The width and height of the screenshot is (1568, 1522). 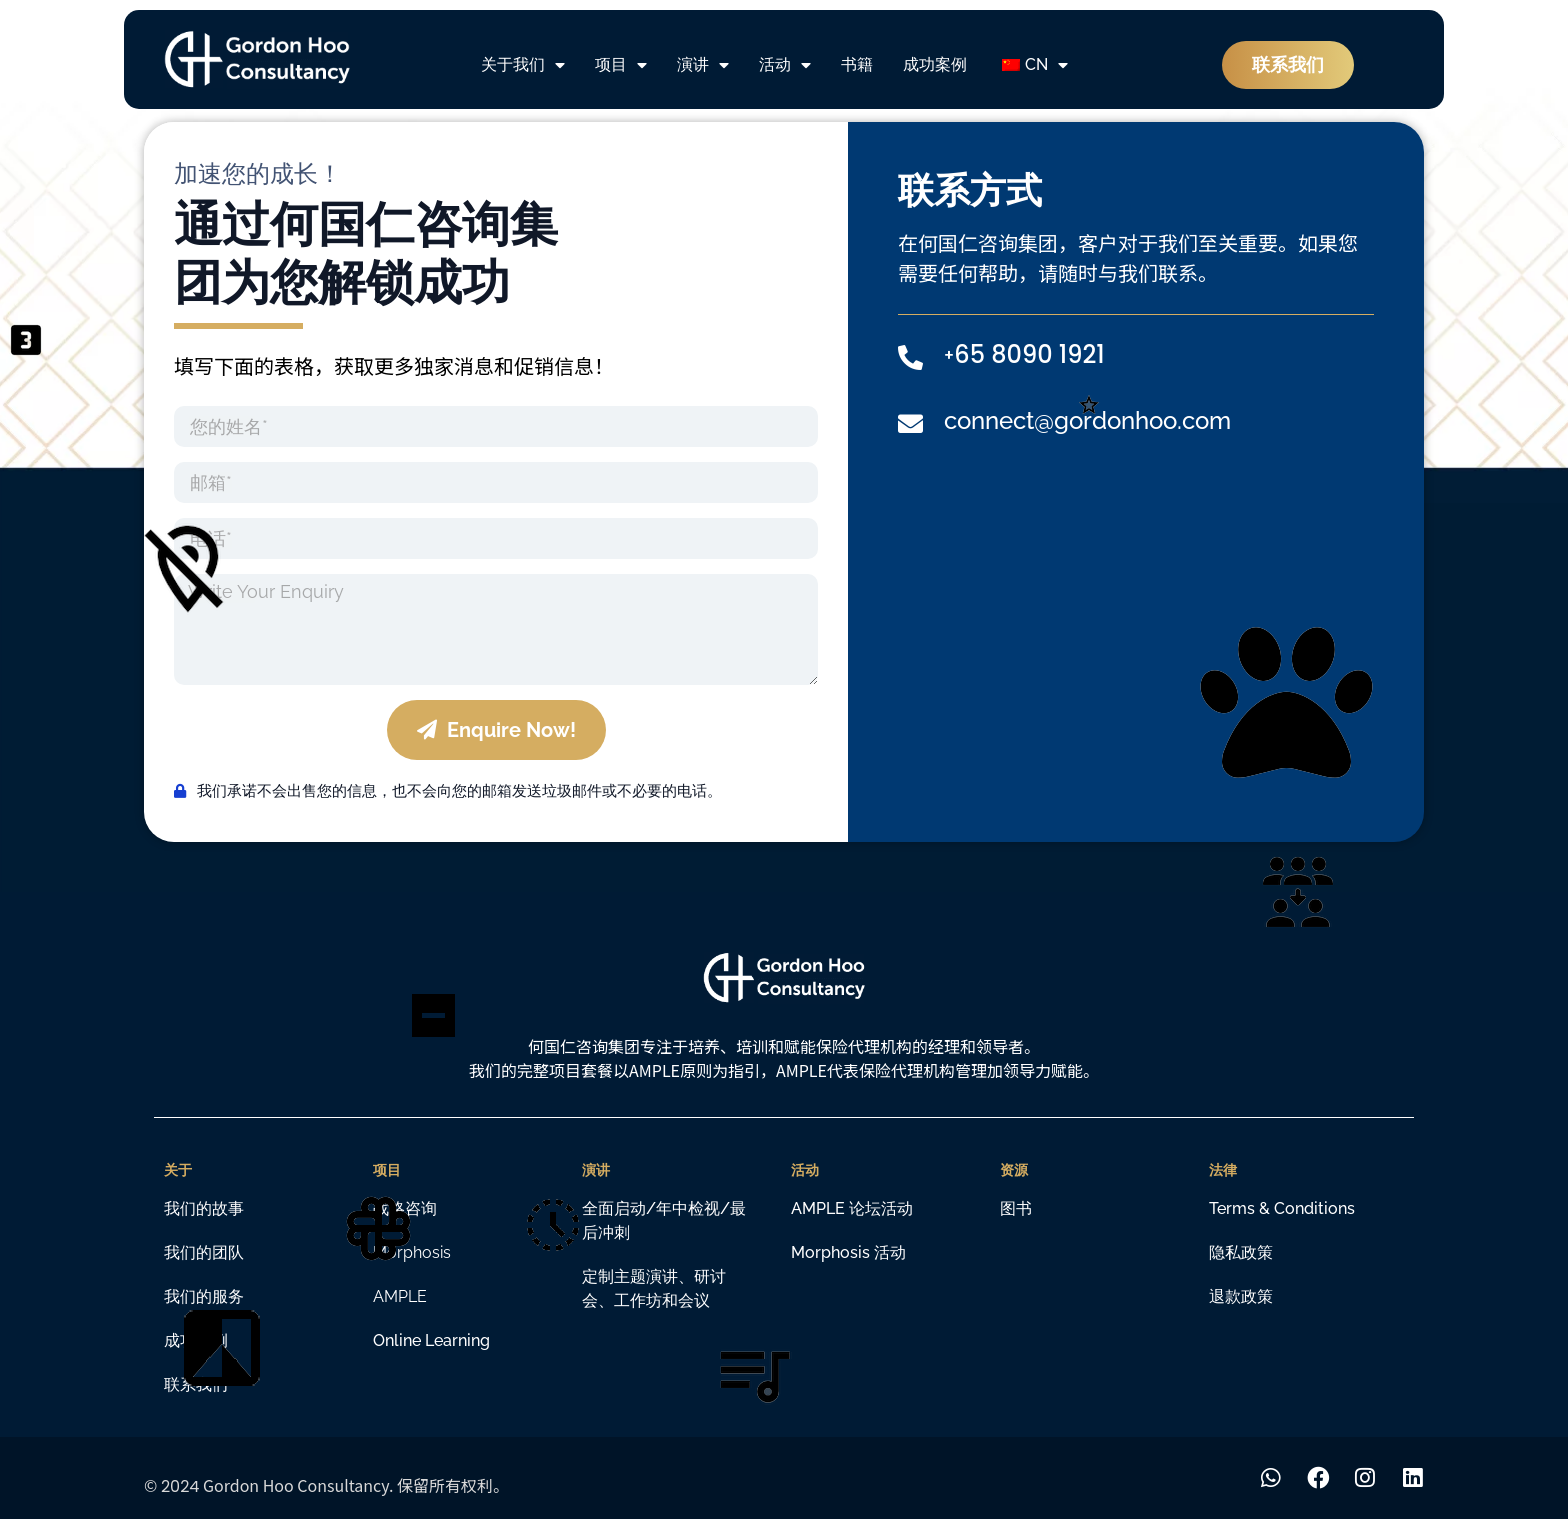 What do you see at coordinates (222, 1348) in the screenshot?
I see `apply black and white filter to image` at bounding box center [222, 1348].